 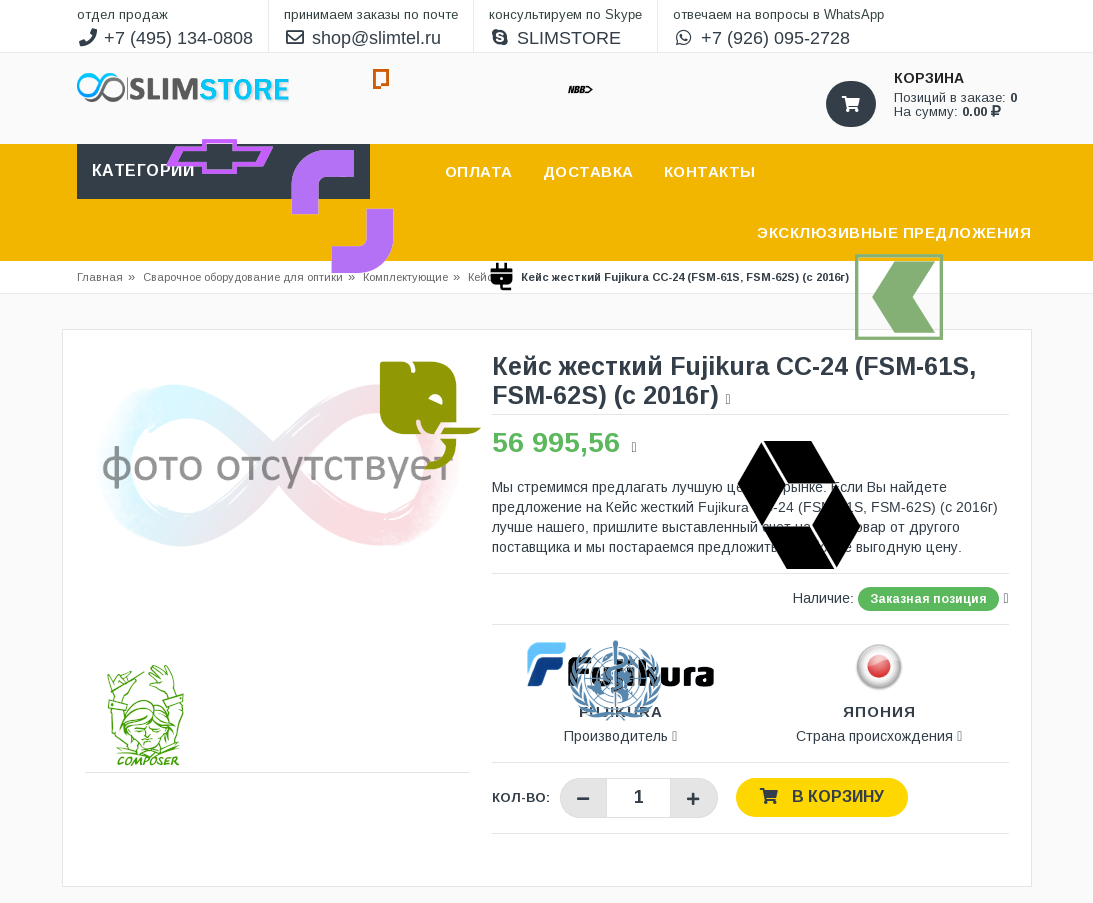 What do you see at coordinates (342, 211) in the screenshot?
I see `shutterstock logo` at bounding box center [342, 211].